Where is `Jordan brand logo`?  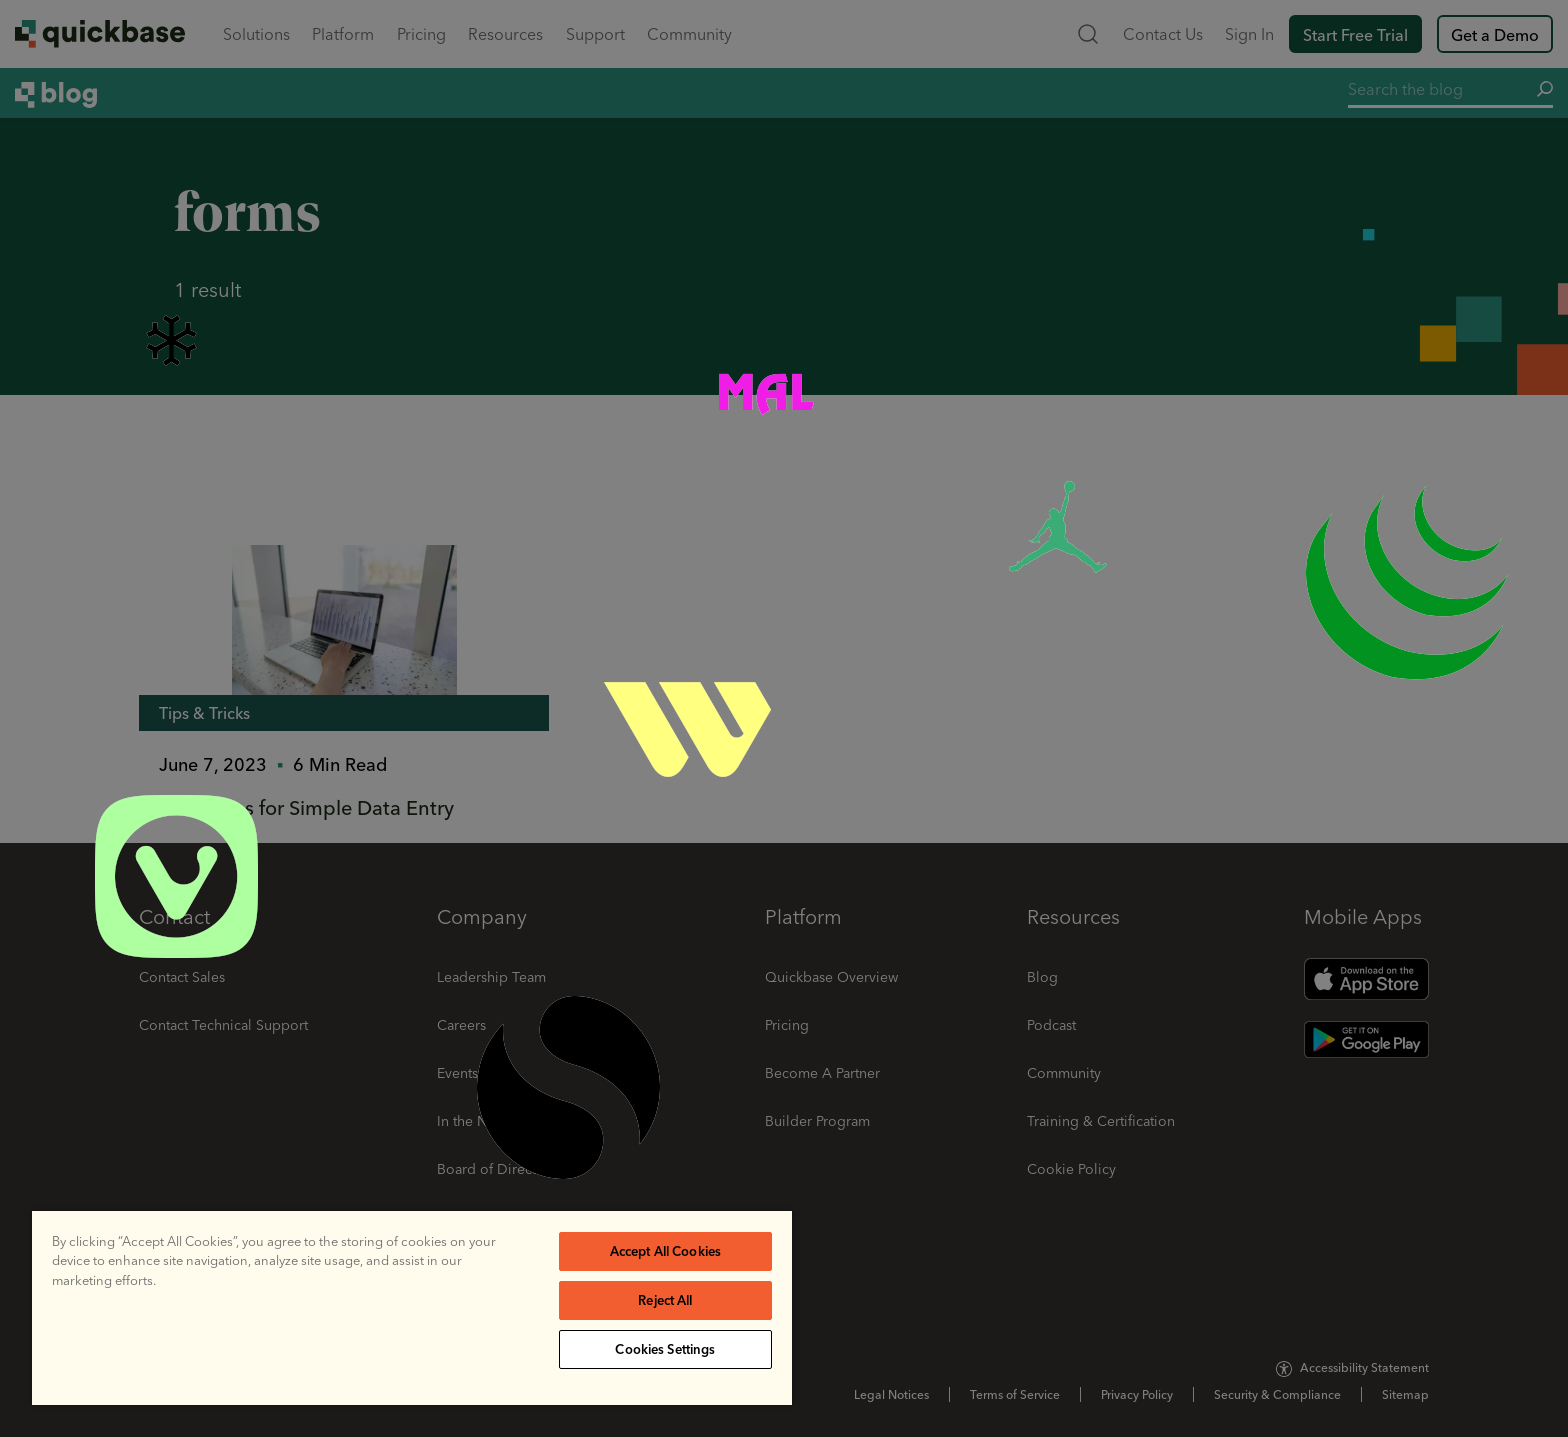
Jordan brand logo is located at coordinates (1058, 527).